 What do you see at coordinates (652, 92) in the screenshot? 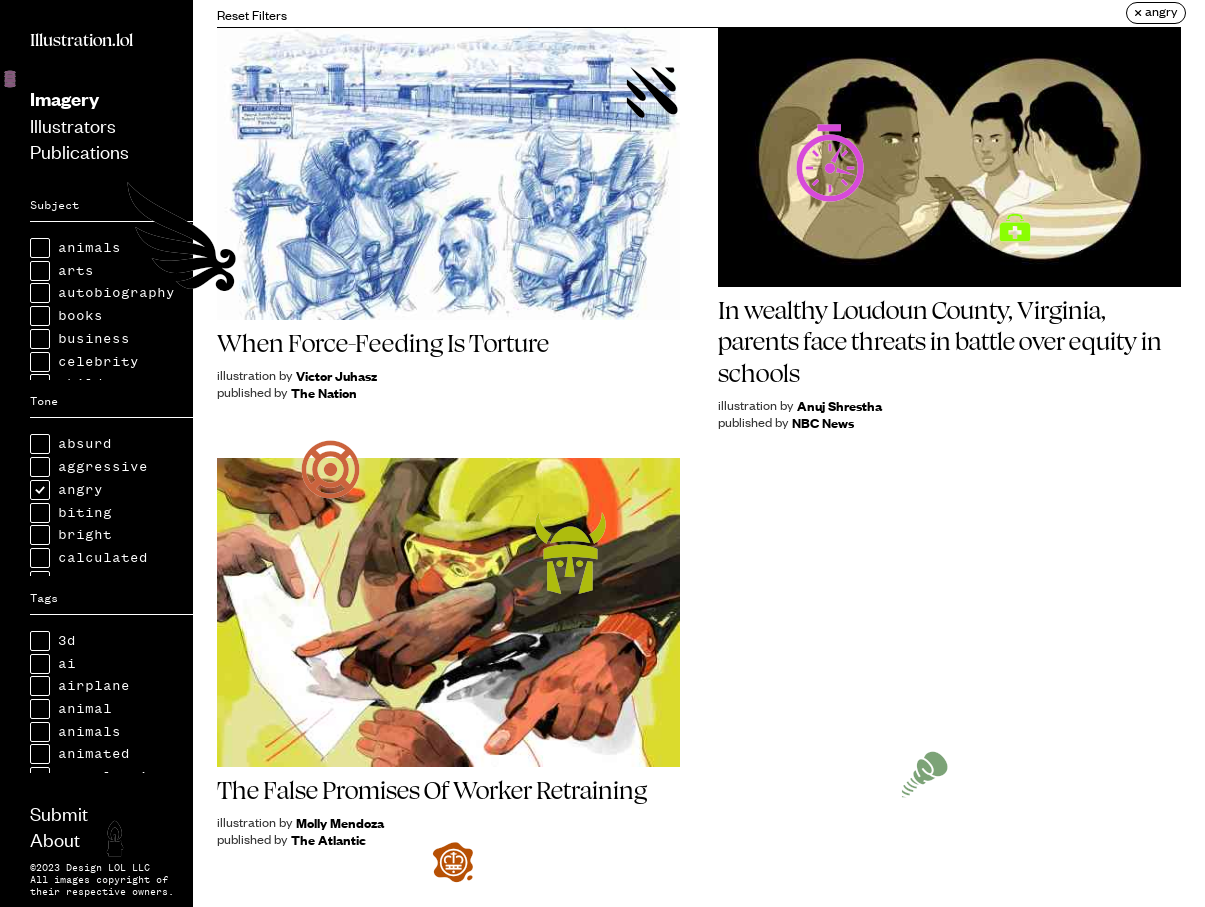
I see `indicates heavy rain weather condition` at bounding box center [652, 92].